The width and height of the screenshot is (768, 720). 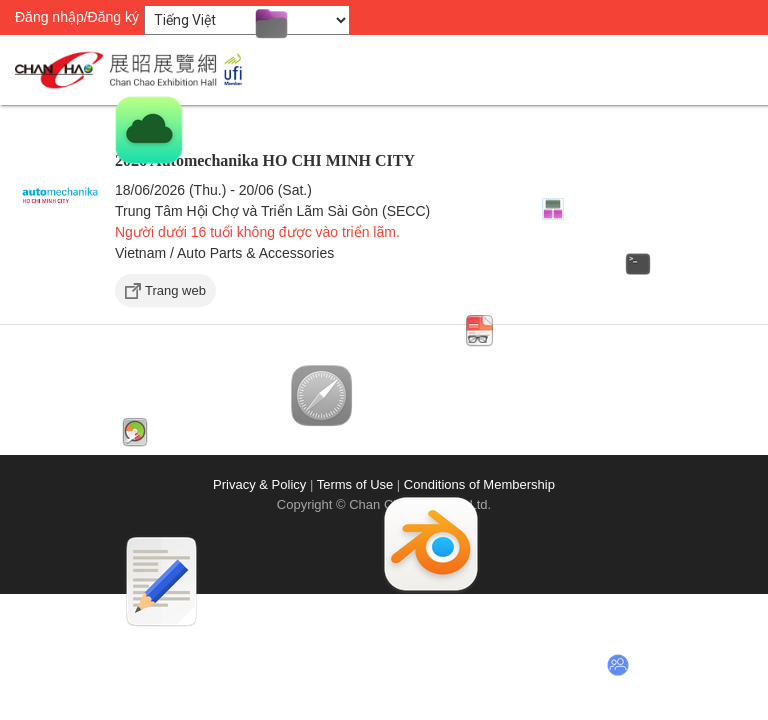 I want to click on indicates shared or collaborative content, so click(x=618, y=665).